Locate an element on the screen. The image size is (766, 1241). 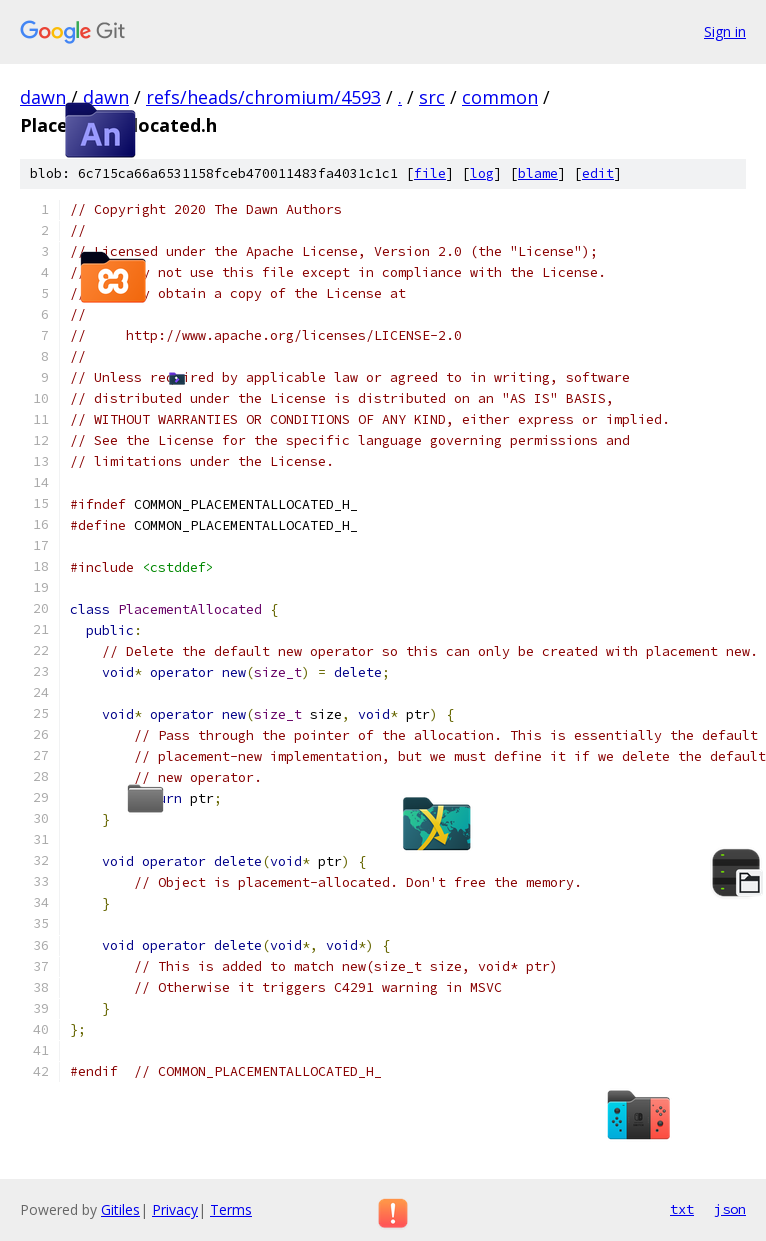
open XAMPP local server files folder is located at coordinates (113, 279).